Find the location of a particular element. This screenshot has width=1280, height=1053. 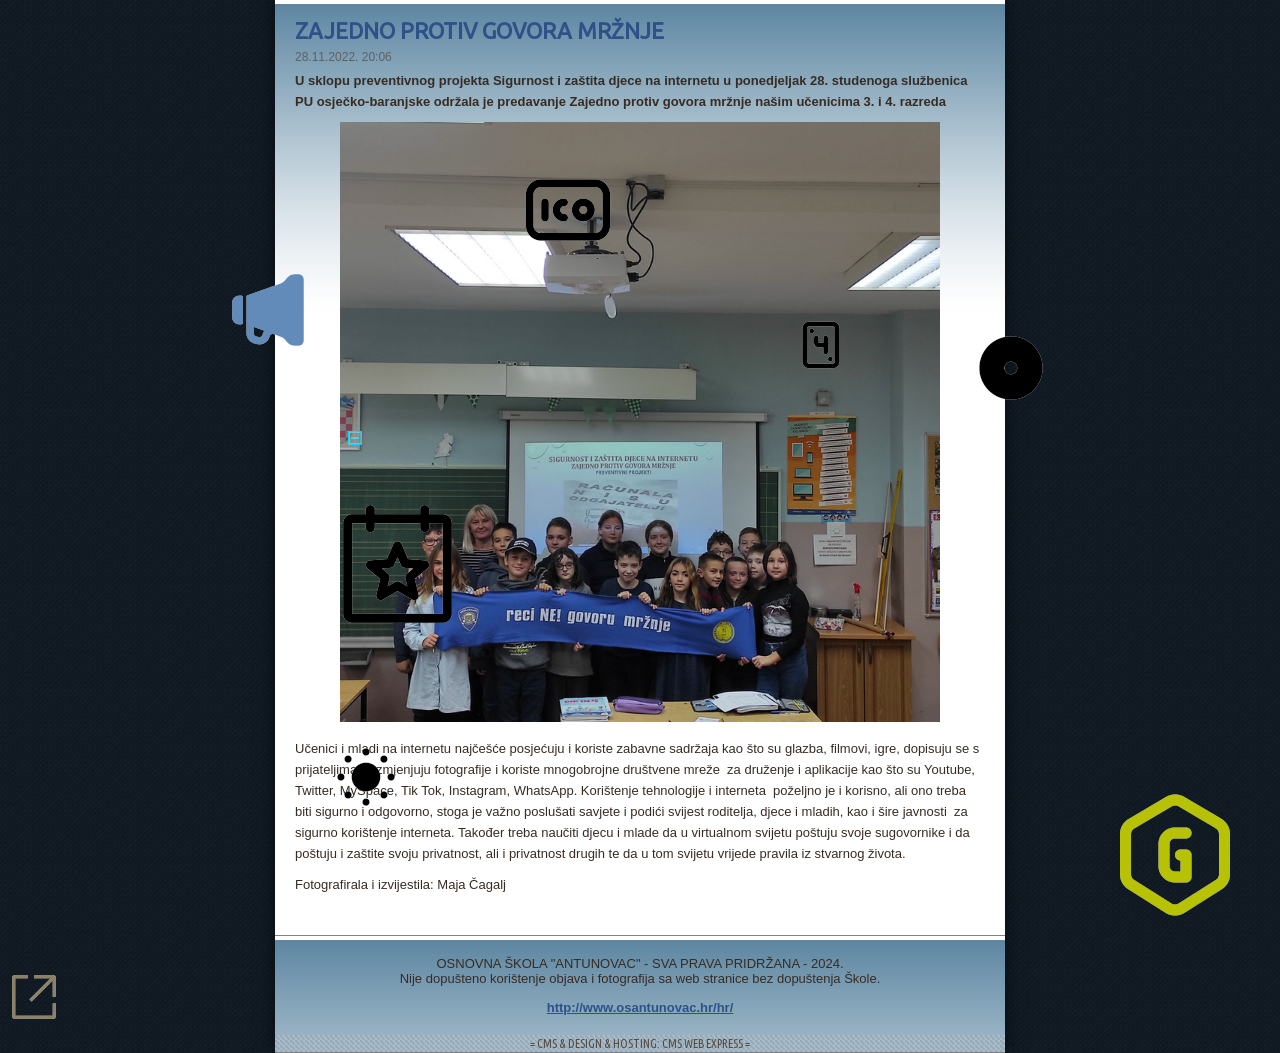

collapse or minimize a section is located at coordinates (355, 438).